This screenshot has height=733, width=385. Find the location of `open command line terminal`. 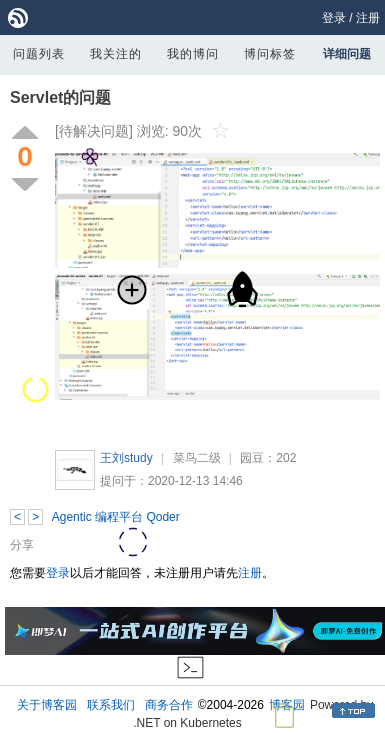

open command line terminal is located at coordinates (190, 667).